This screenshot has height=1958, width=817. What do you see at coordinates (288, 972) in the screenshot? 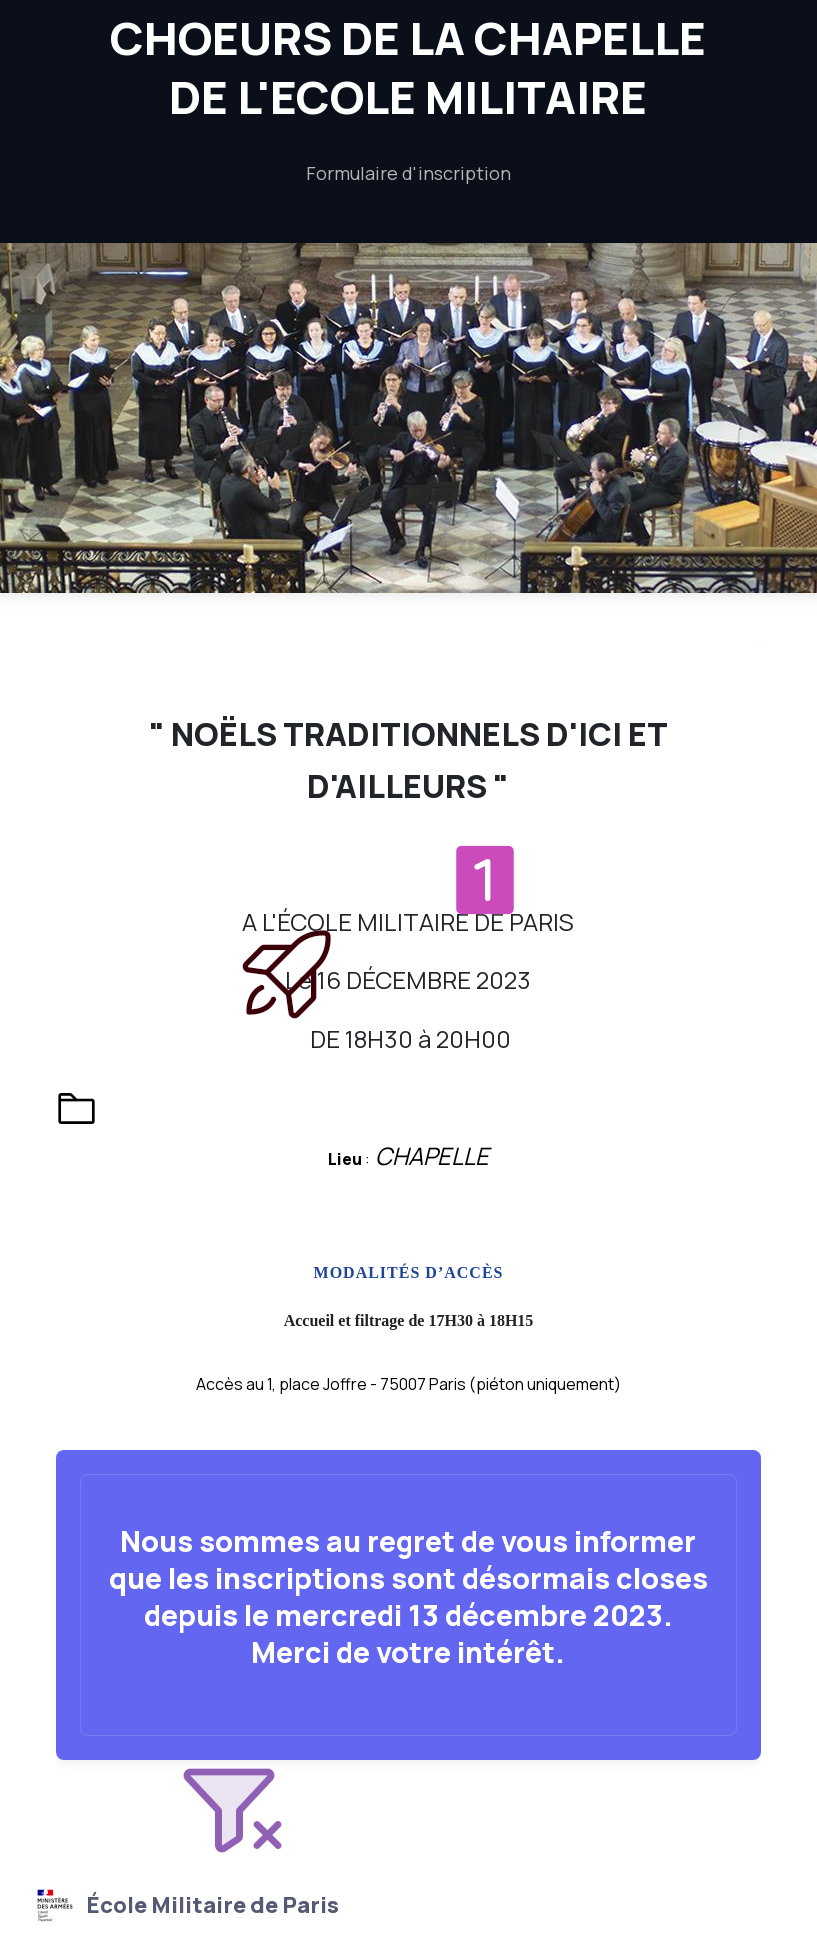
I see `launch or deploy a new project` at bounding box center [288, 972].